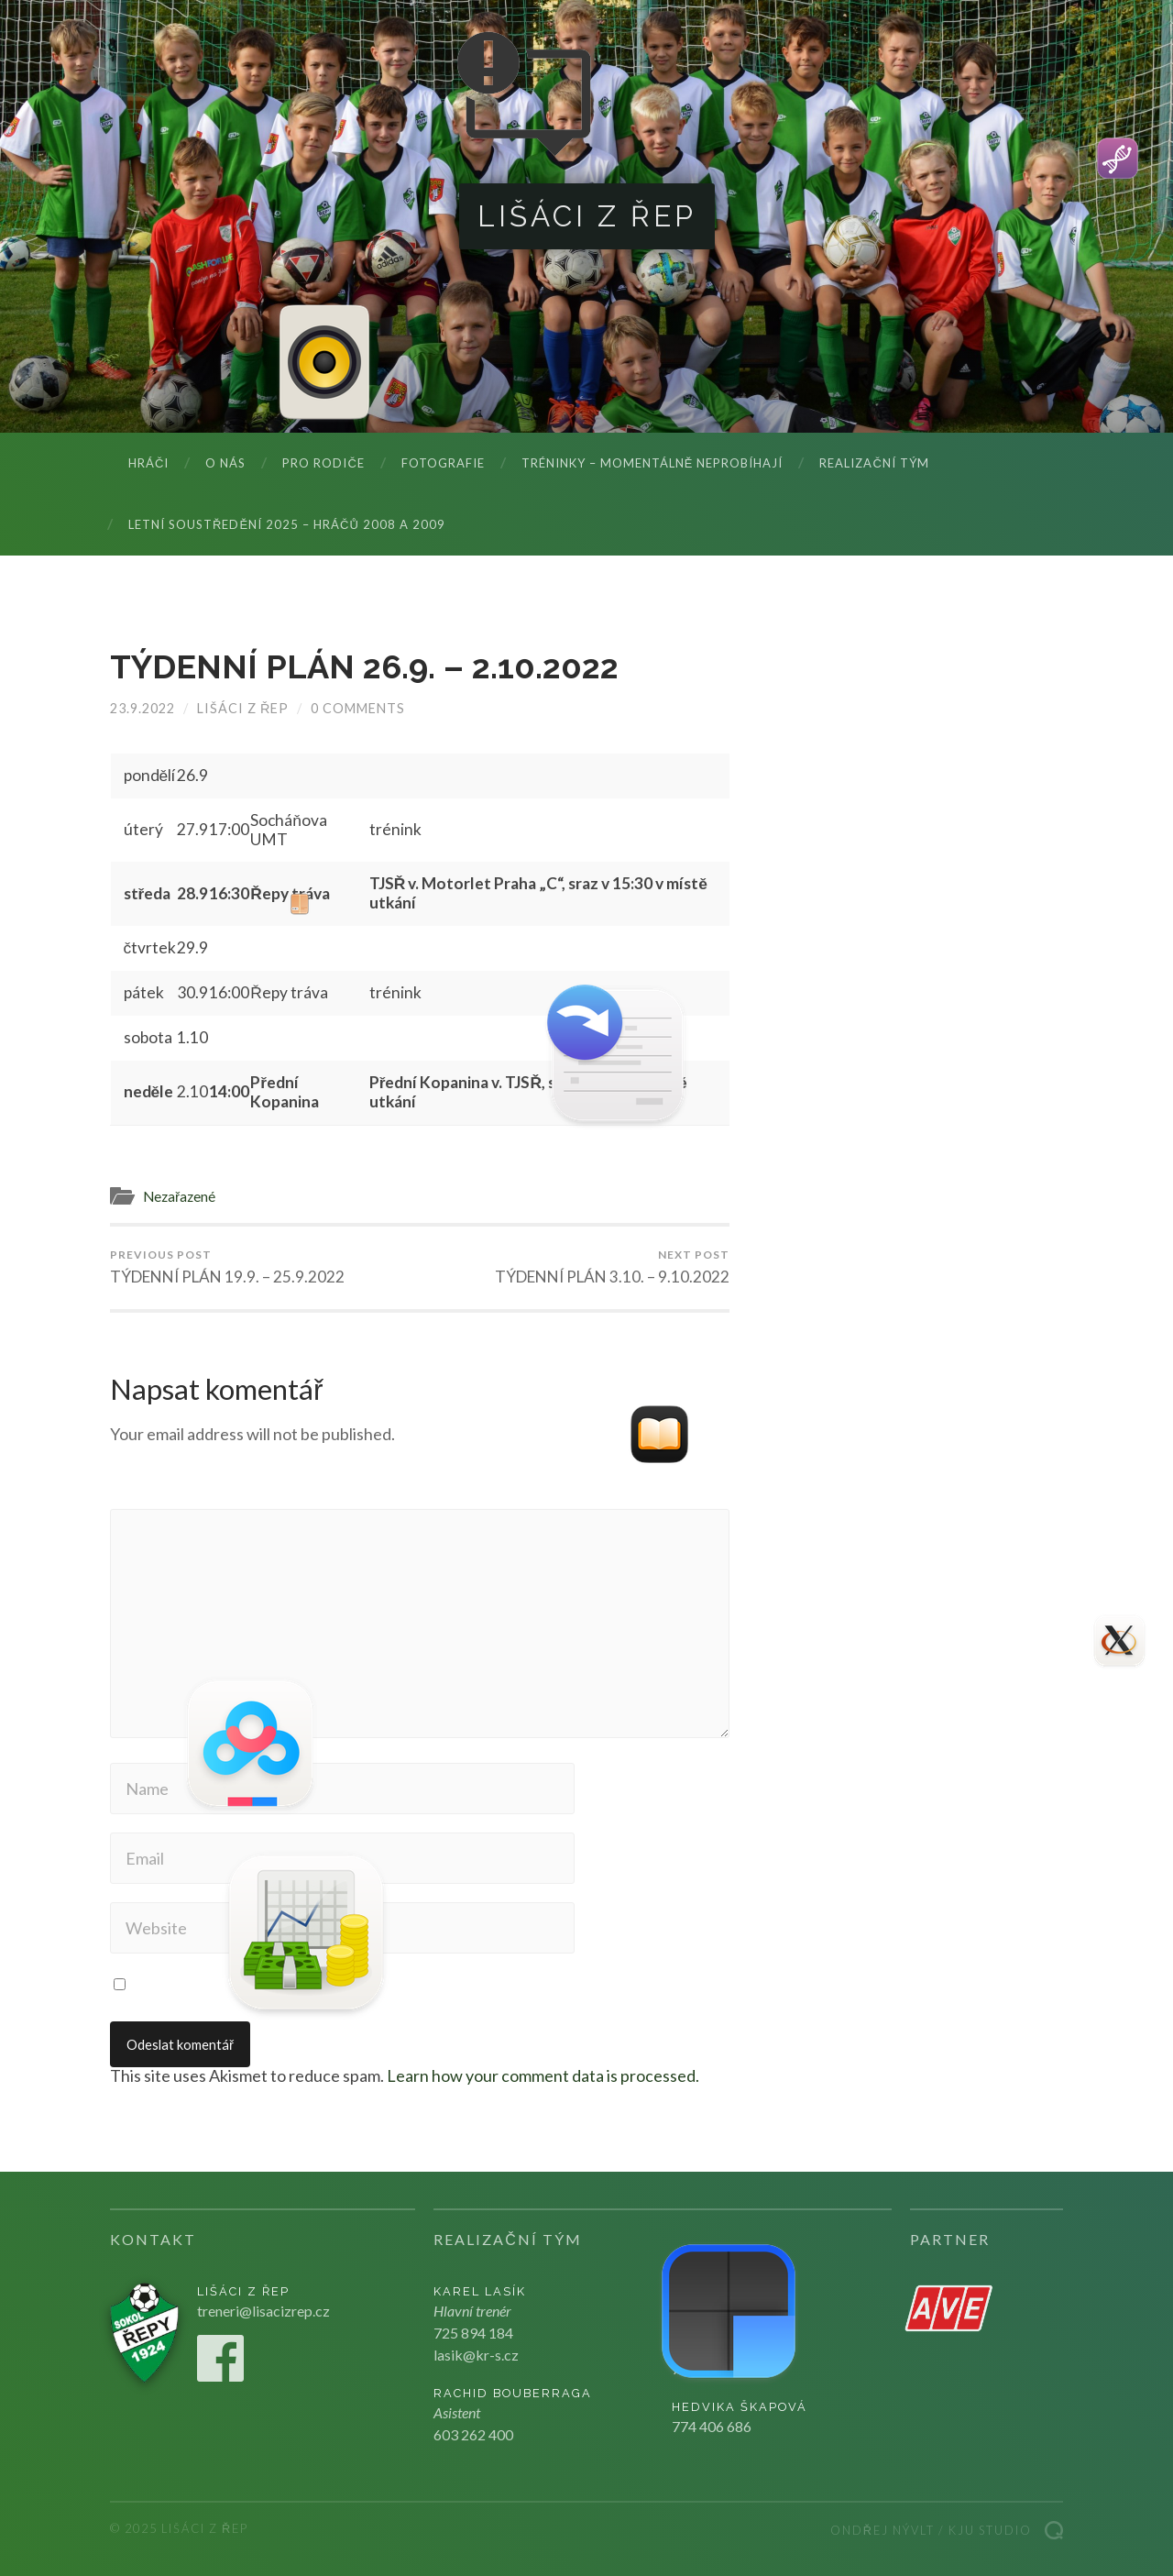 The image size is (1173, 2576). I want to click on open quickchar character picker app, so click(618, 1055).